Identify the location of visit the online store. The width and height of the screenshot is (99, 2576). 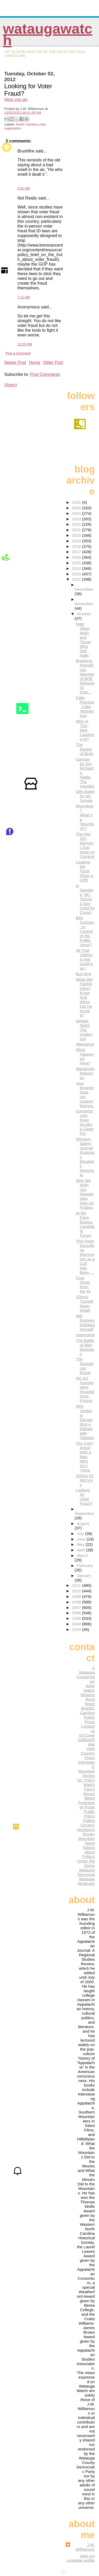
(31, 784).